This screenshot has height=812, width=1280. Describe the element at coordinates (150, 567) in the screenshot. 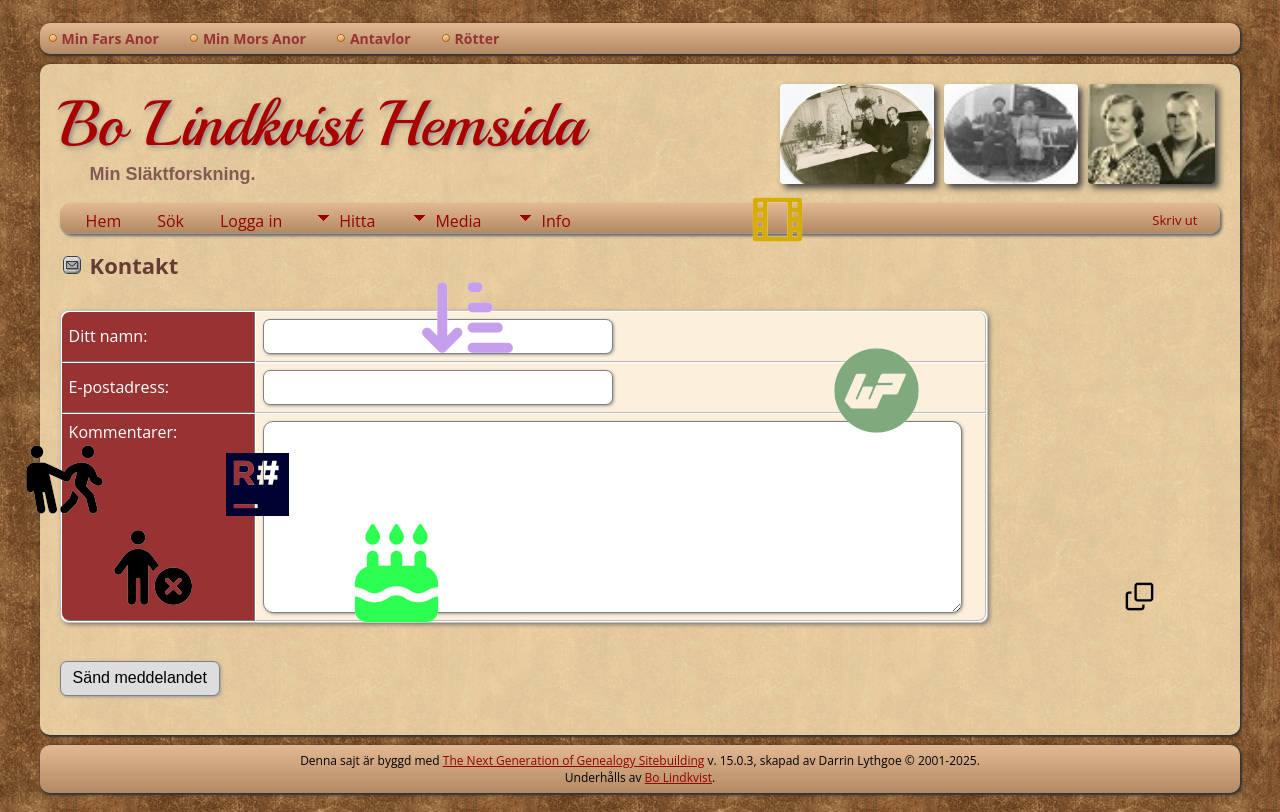

I see `remove a user or contact` at that location.